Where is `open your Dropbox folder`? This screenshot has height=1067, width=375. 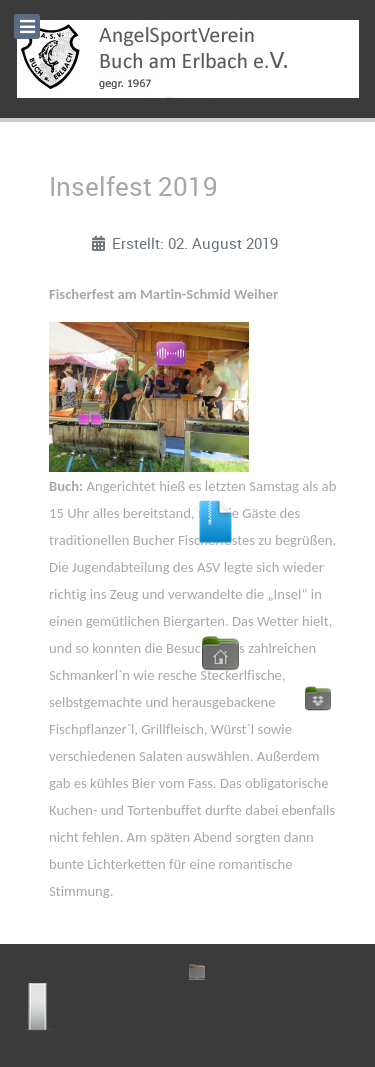 open your Dropbox folder is located at coordinates (318, 698).